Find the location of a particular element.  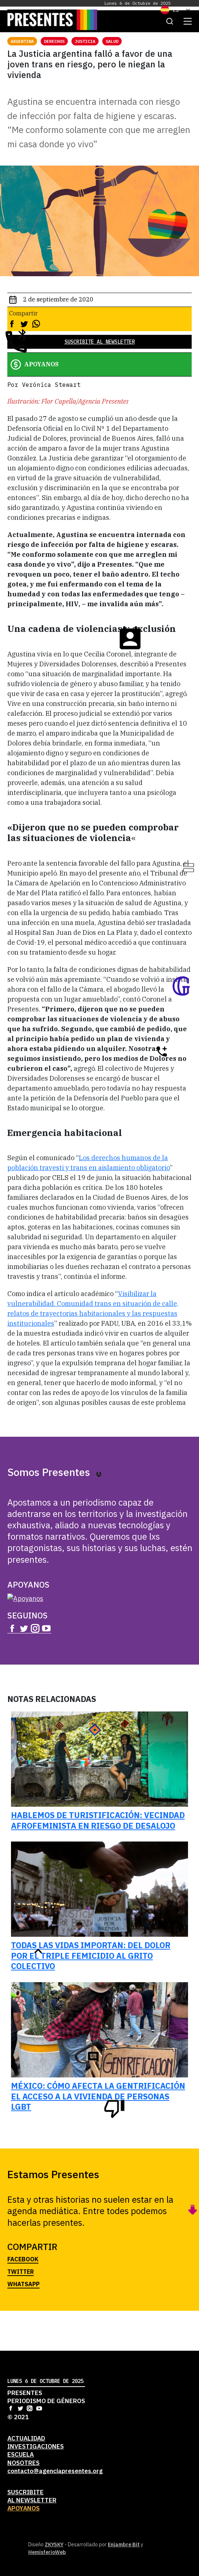

add a new contact to your phone is located at coordinates (162, 1051).